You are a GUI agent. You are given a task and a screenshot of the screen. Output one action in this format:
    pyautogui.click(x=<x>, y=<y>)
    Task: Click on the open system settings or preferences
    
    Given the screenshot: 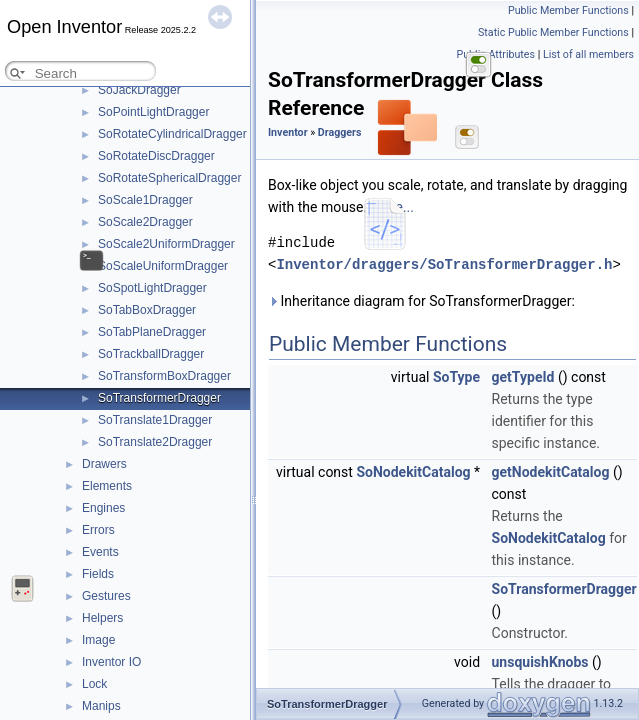 What is the action you would take?
    pyautogui.click(x=467, y=137)
    